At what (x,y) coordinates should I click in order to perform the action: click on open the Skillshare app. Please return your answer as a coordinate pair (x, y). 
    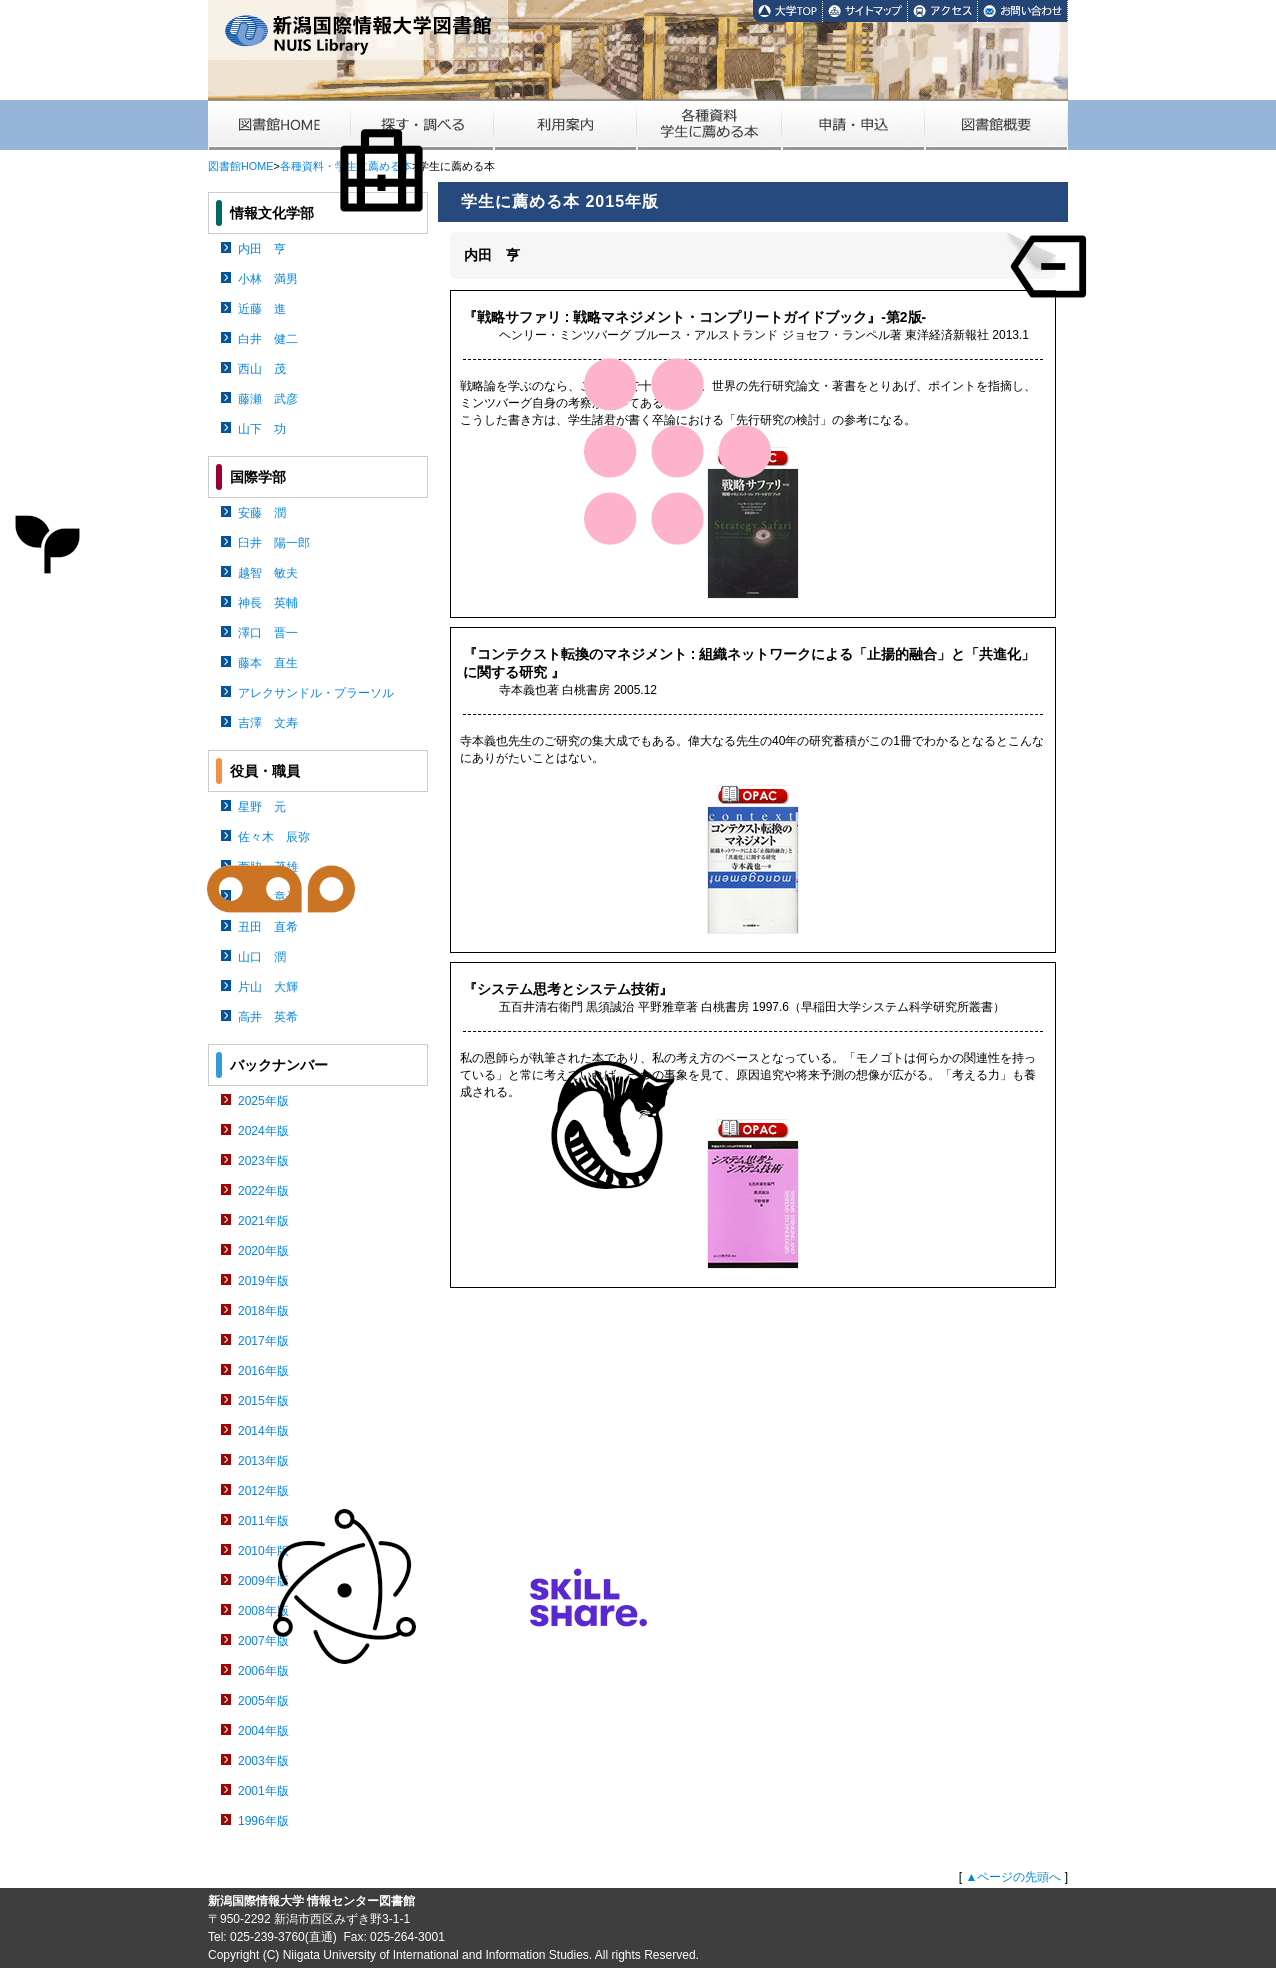
    Looking at the image, I should click on (588, 1597).